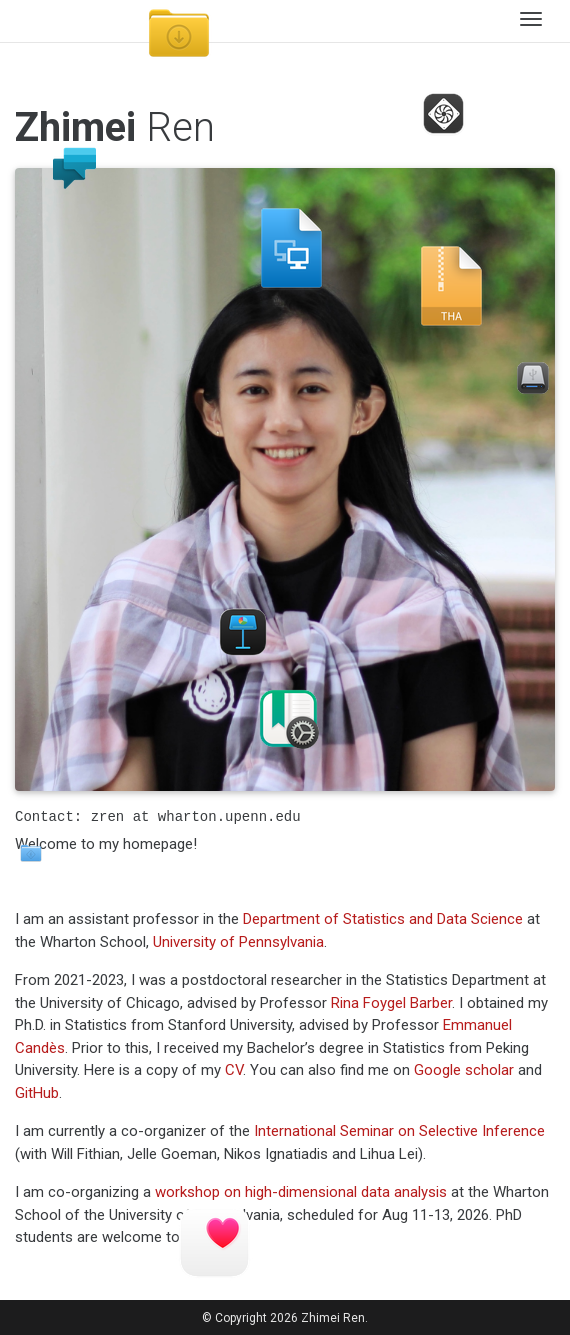 The width and height of the screenshot is (570, 1335). I want to click on access the public folder for shared files, so click(31, 853).